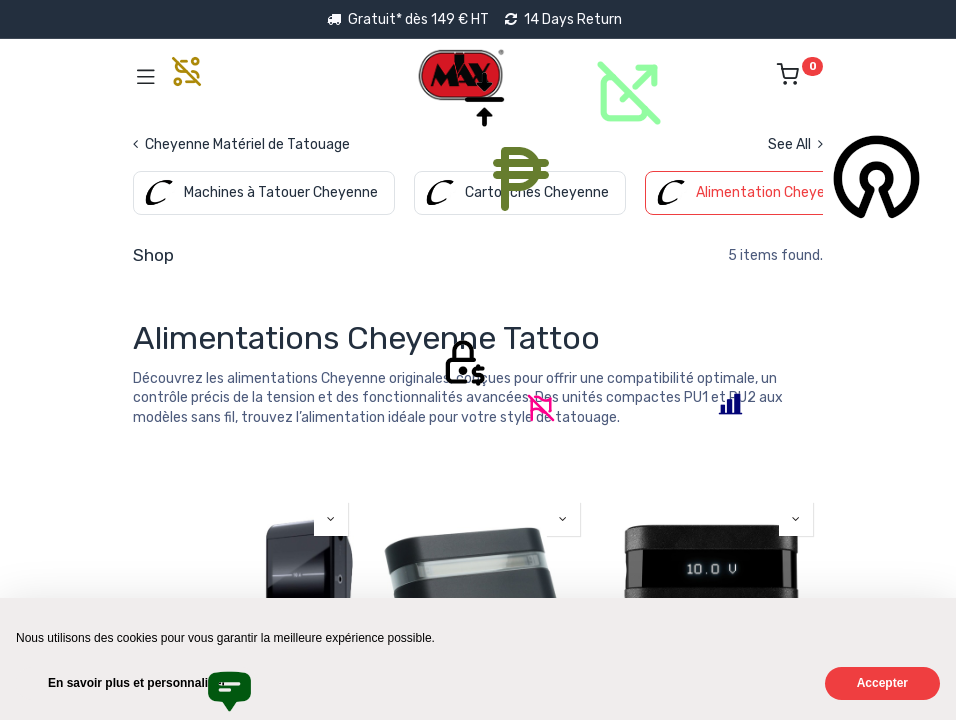 This screenshot has height=720, width=956. I want to click on indicates open source software or project, so click(876, 178).